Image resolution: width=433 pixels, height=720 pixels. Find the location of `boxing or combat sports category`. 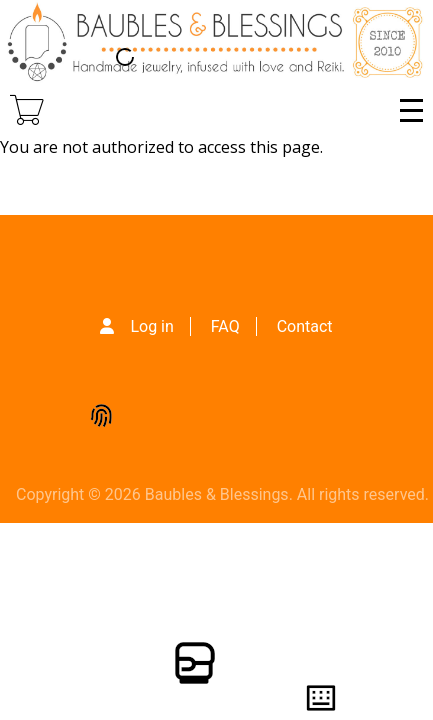

boxing or combat sports category is located at coordinates (194, 663).